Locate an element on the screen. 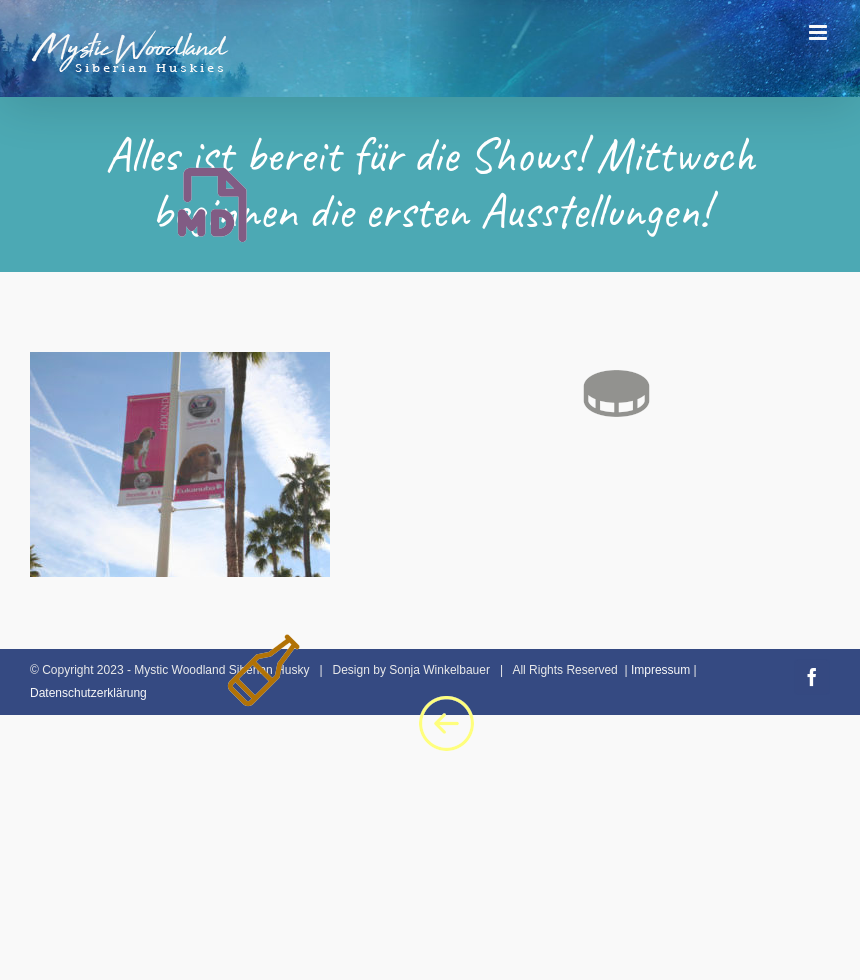 This screenshot has height=980, width=860. view your coin balance or currency is located at coordinates (616, 393).